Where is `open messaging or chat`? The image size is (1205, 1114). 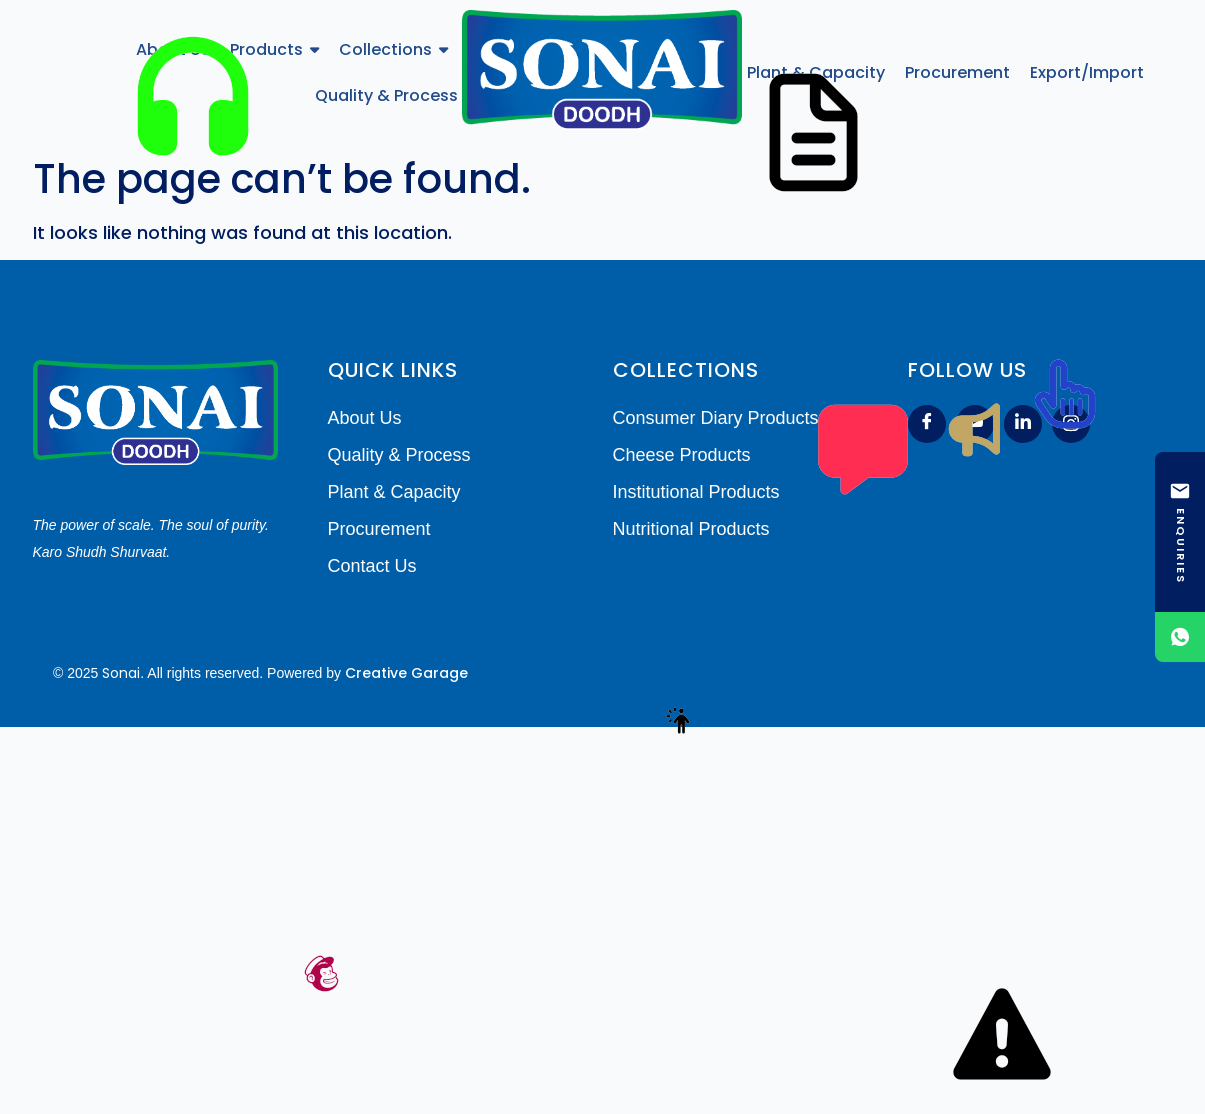
open messaging or chat is located at coordinates (863, 444).